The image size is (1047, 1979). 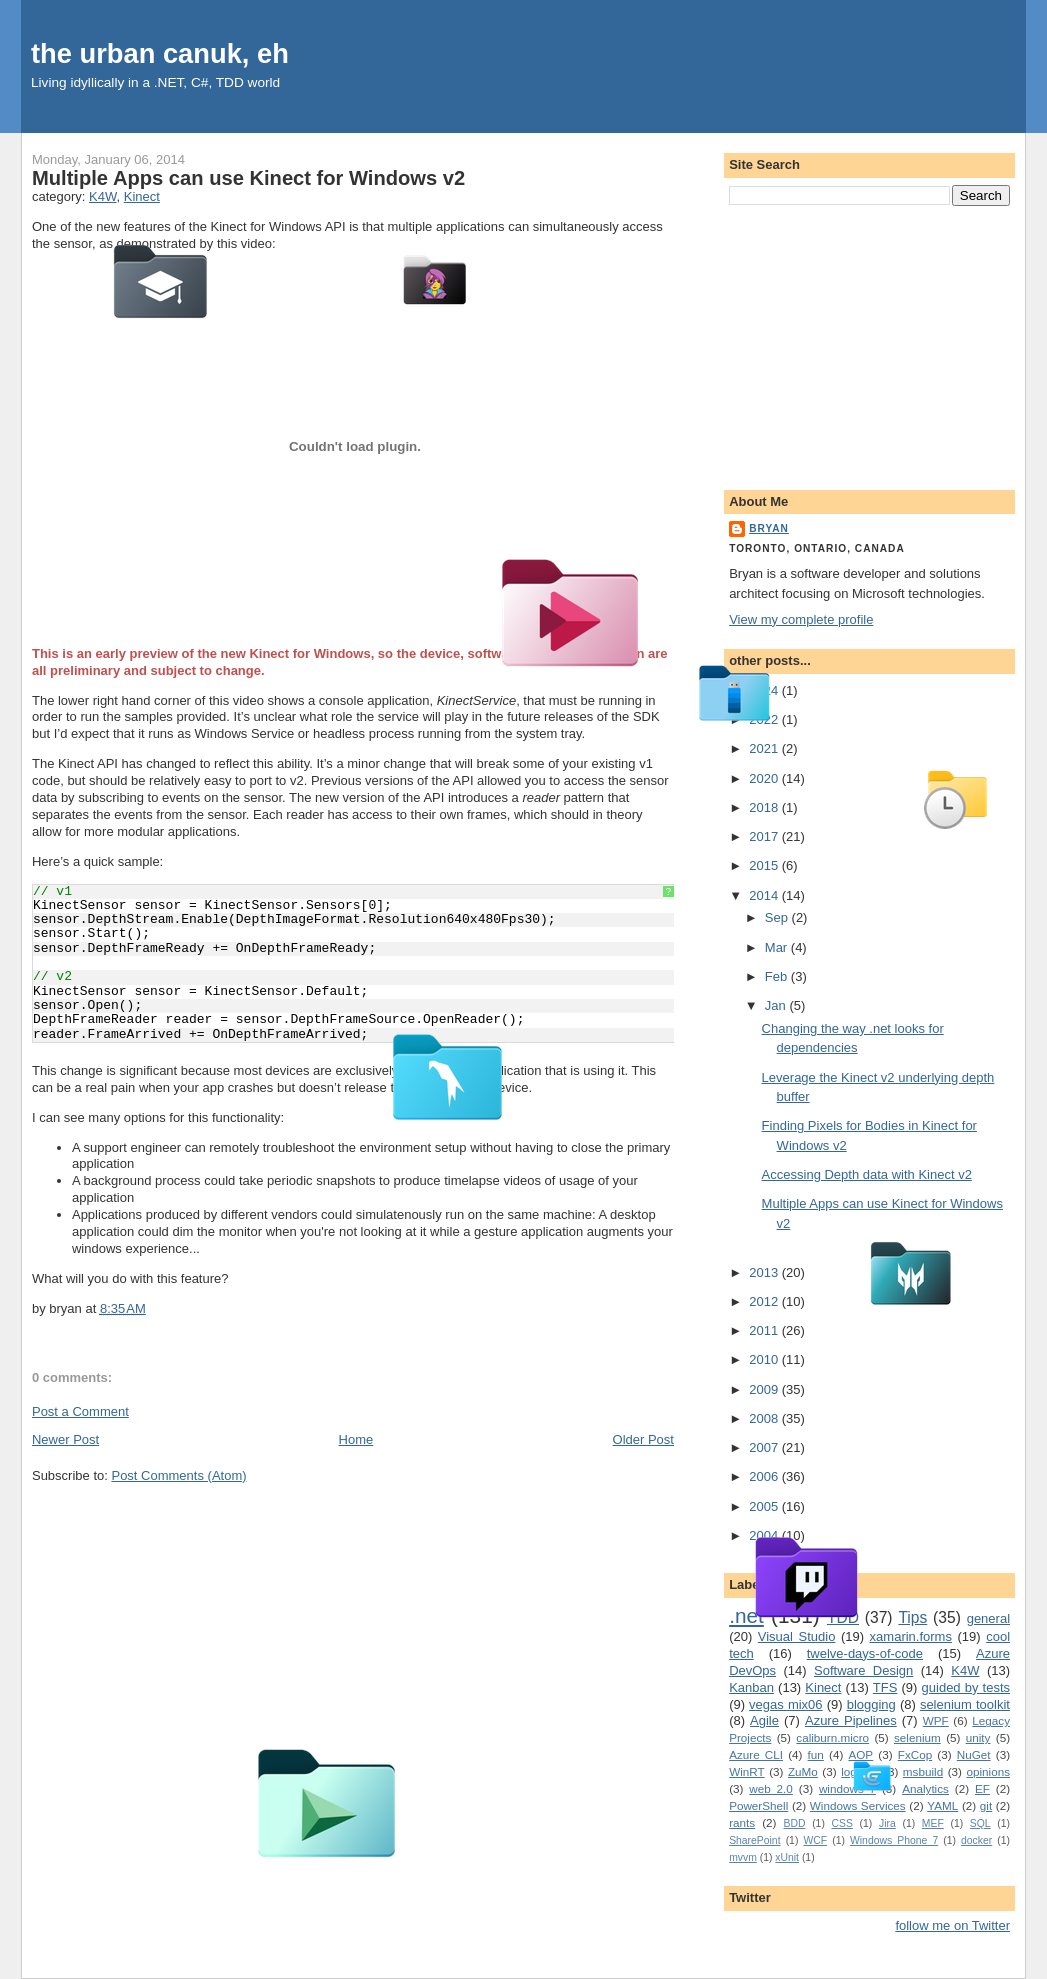 What do you see at coordinates (872, 1777) in the screenshot?
I see `open GDevelop project files folder` at bounding box center [872, 1777].